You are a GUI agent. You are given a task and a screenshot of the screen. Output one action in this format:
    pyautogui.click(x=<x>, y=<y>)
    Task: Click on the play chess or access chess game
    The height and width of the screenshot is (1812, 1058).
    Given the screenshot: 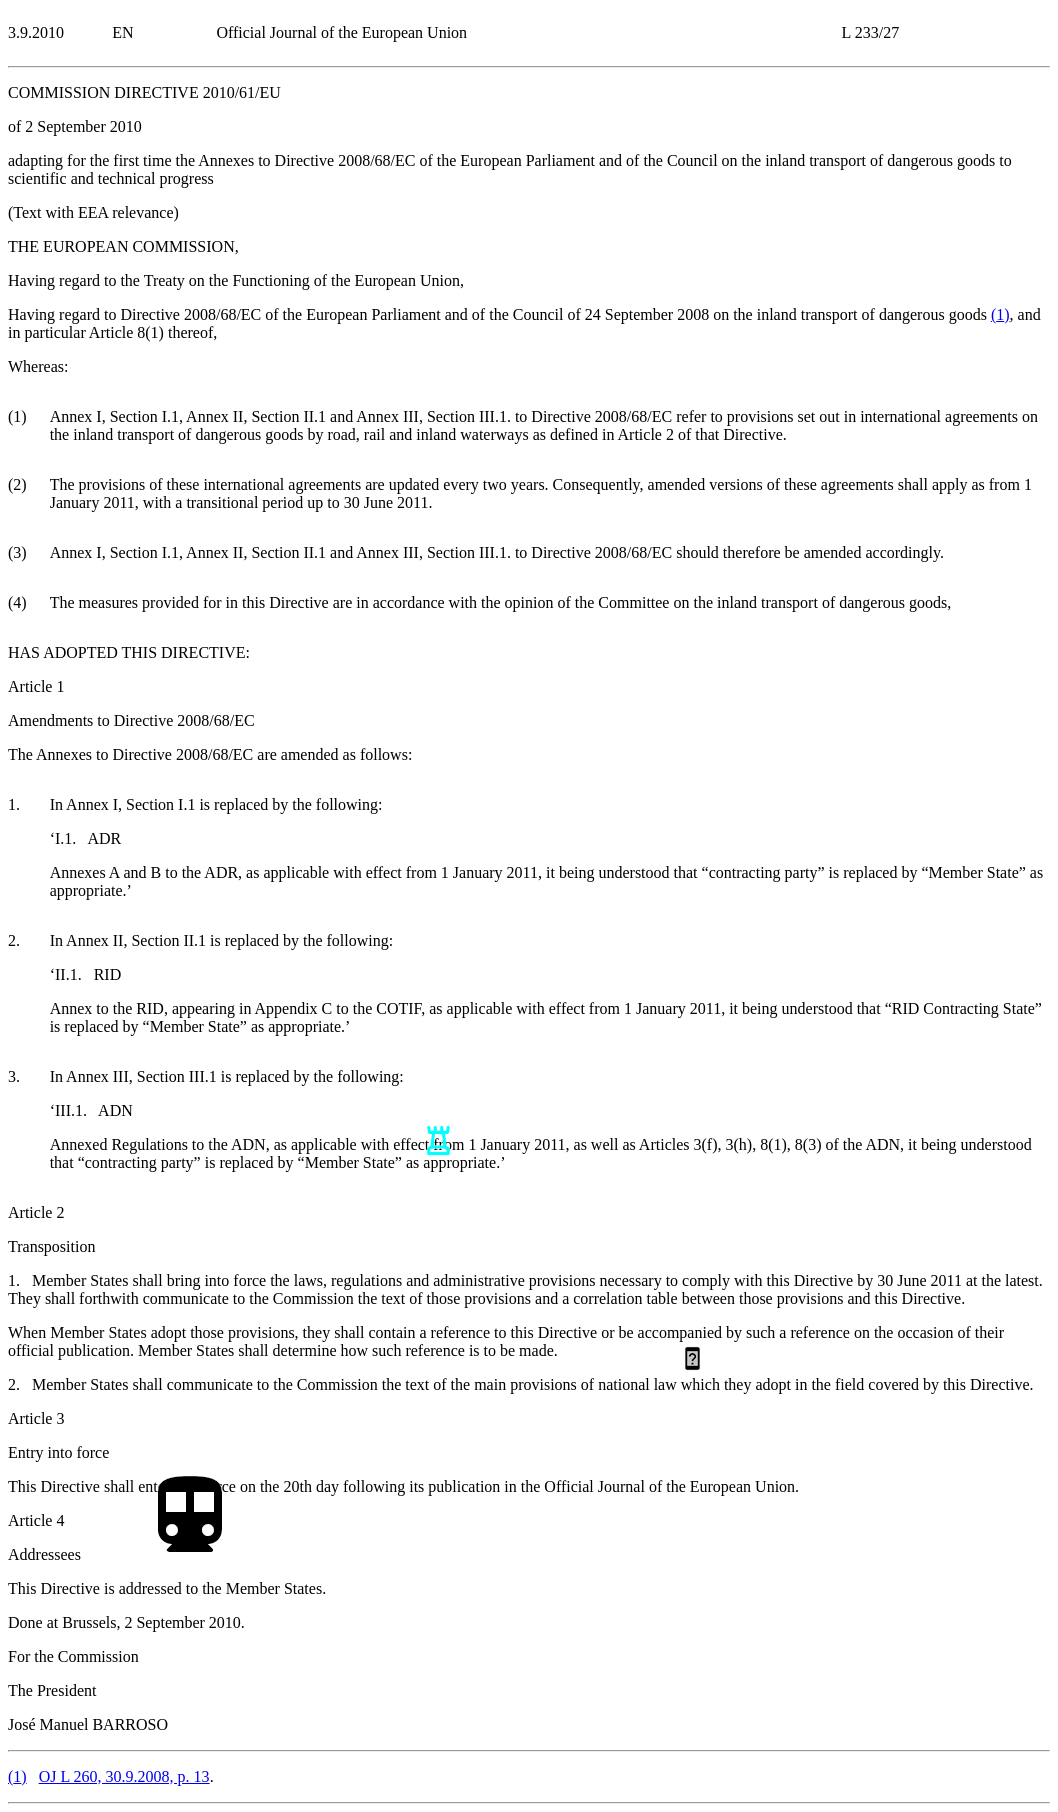 What is the action you would take?
    pyautogui.click(x=438, y=1140)
    